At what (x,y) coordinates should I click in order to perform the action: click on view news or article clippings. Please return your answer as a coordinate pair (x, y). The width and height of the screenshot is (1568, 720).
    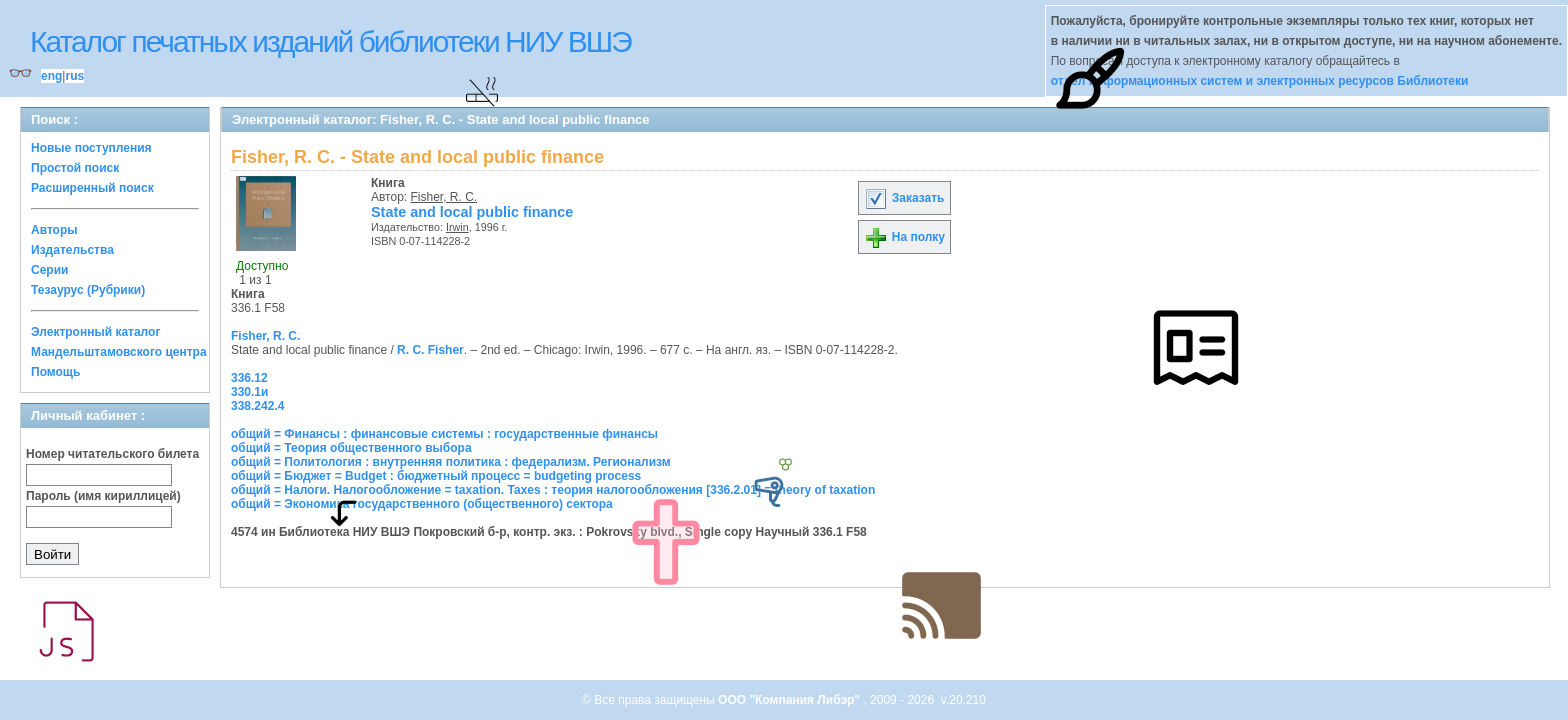
    Looking at the image, I should click on (1196, 346).